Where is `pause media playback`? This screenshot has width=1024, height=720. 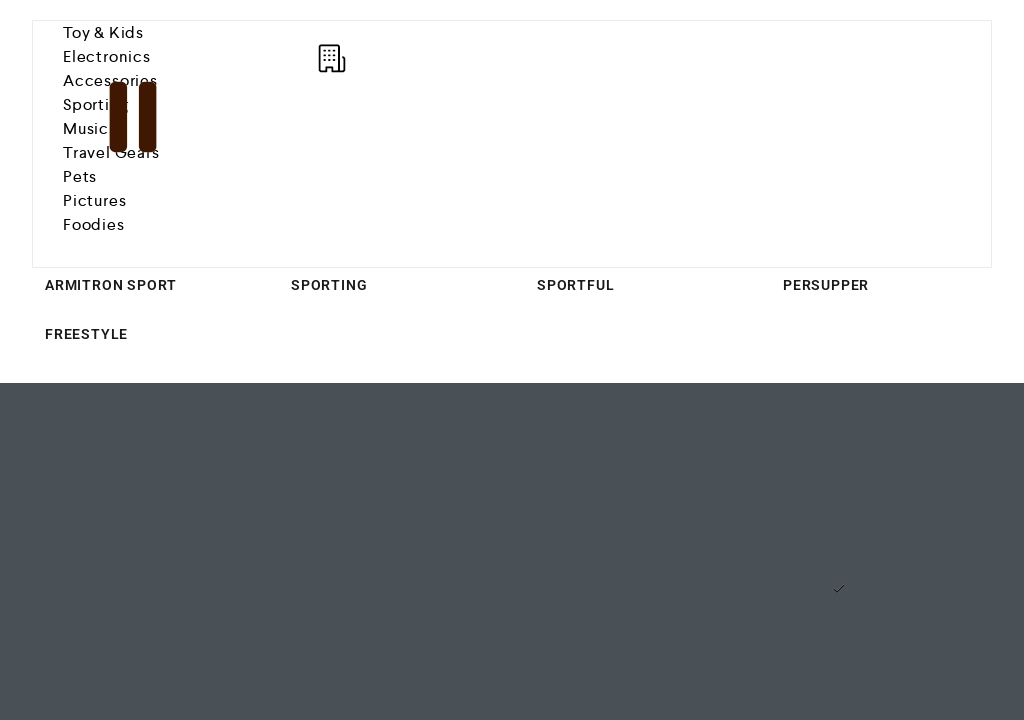 pause media playback is located at coordinates (133, 117).